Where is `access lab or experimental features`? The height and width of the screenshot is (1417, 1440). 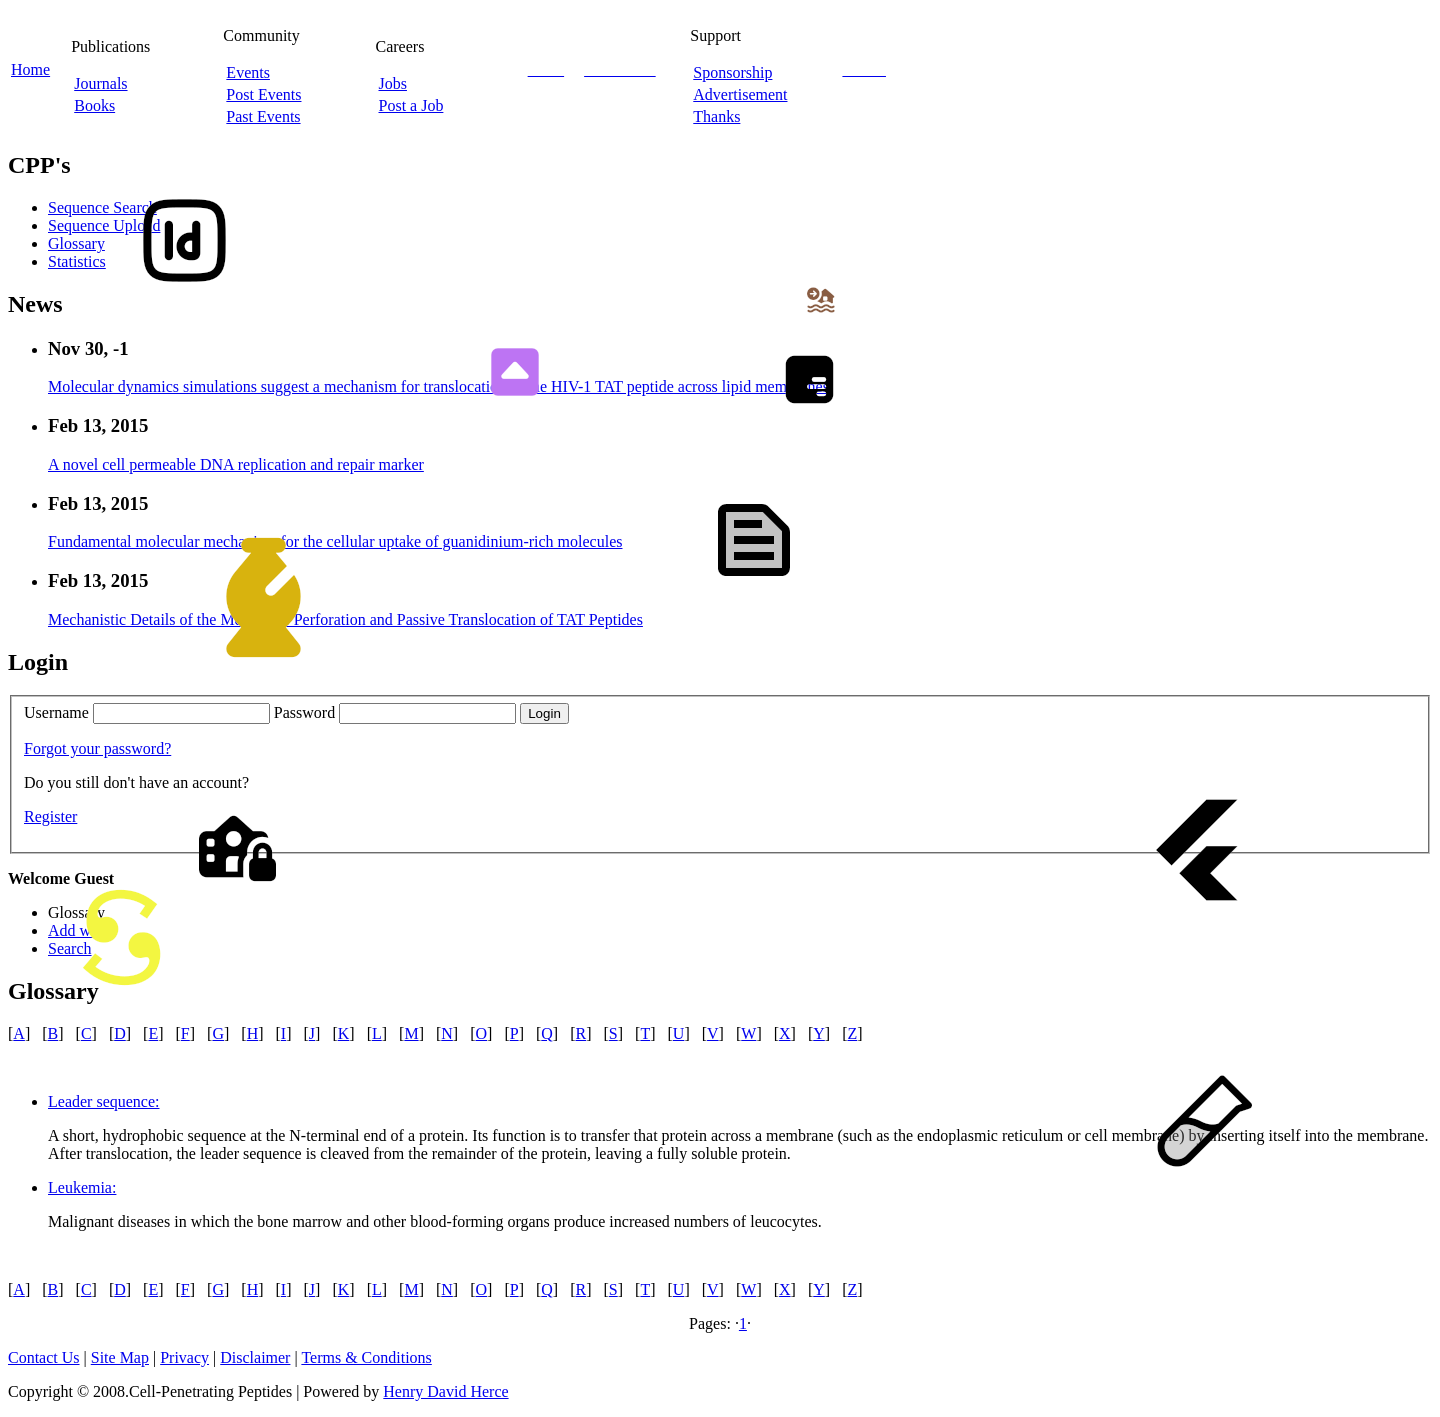 access lab or experimental features is located at coordinates (1203, 1121).